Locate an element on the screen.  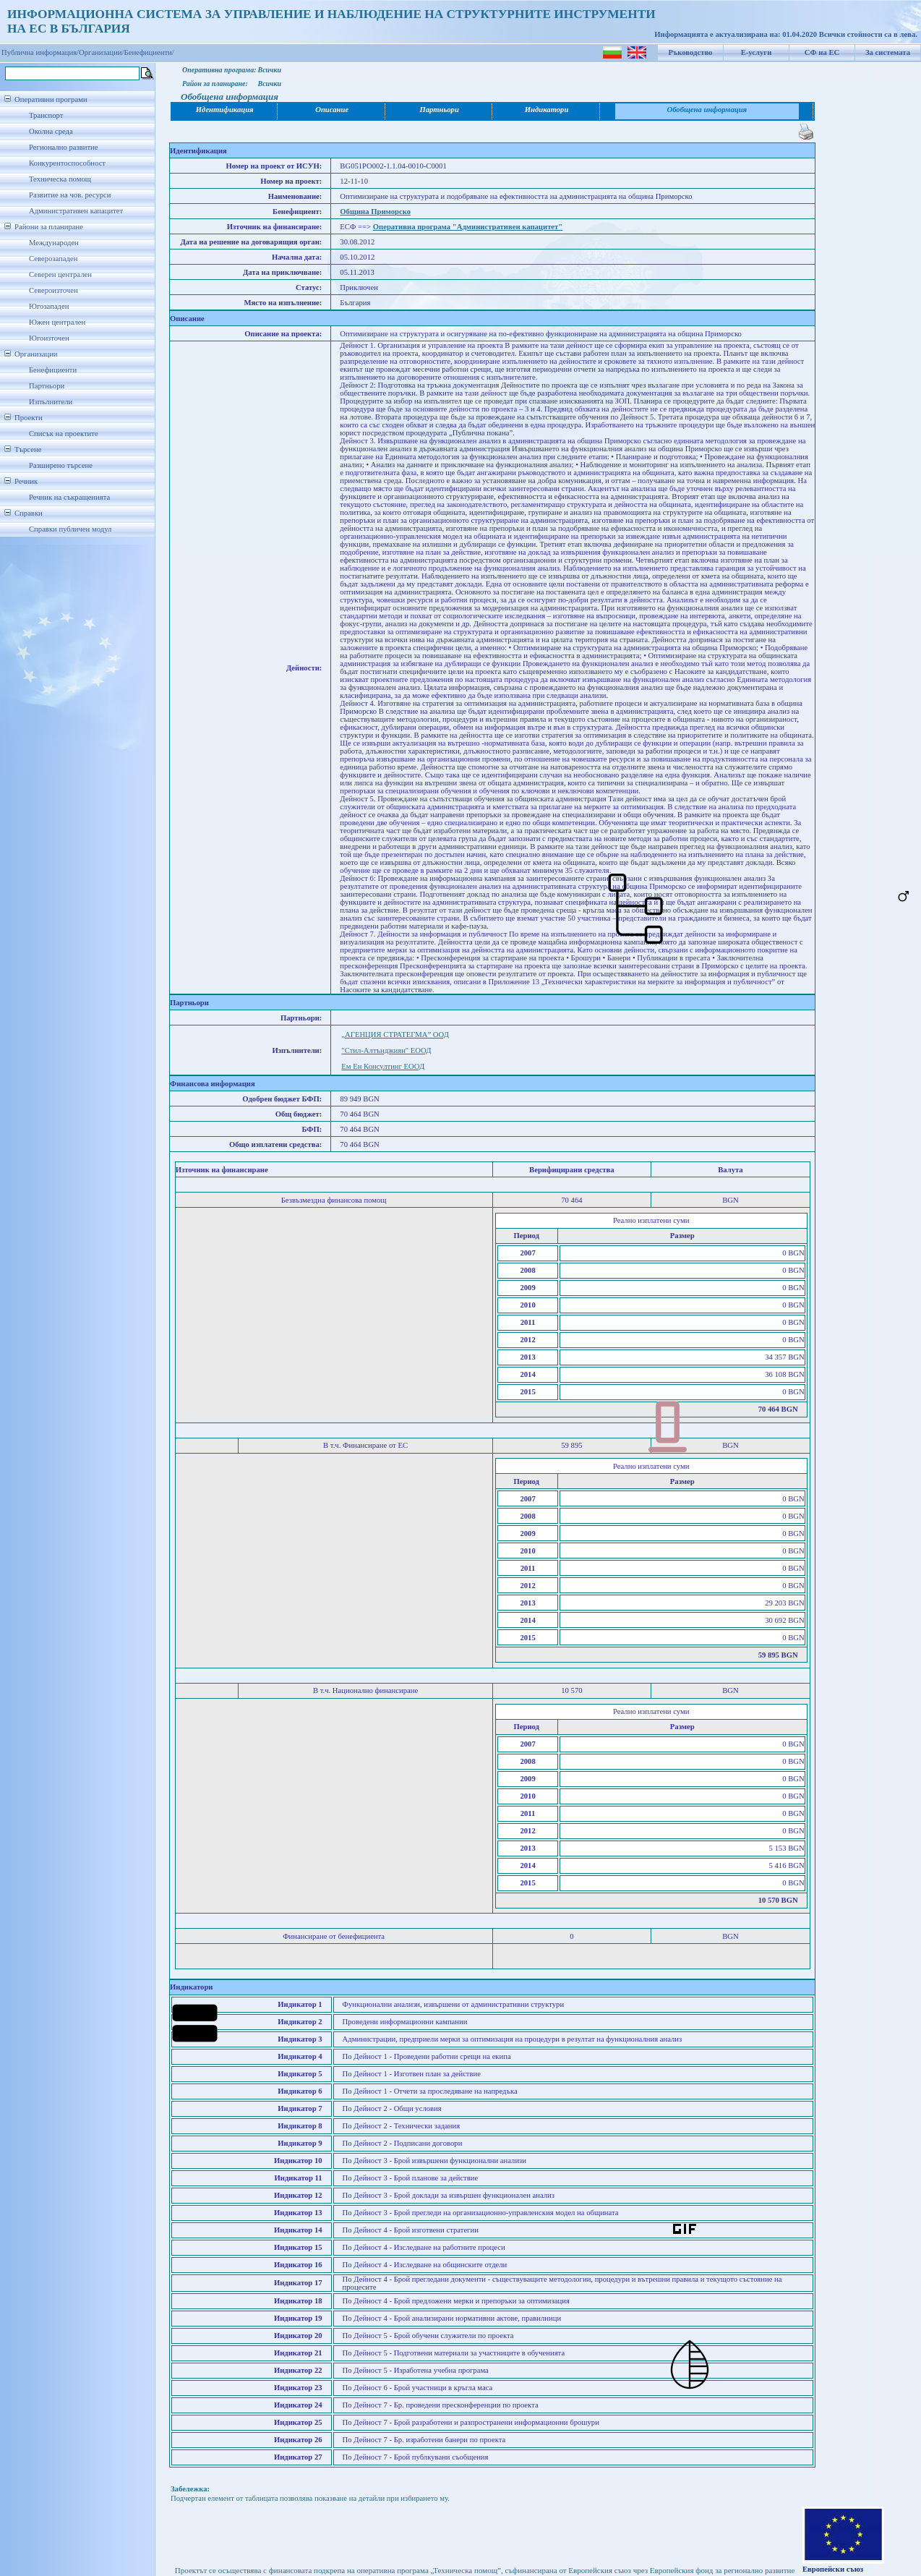
insert a GIF into your message is located at coordinates (685, 2229).